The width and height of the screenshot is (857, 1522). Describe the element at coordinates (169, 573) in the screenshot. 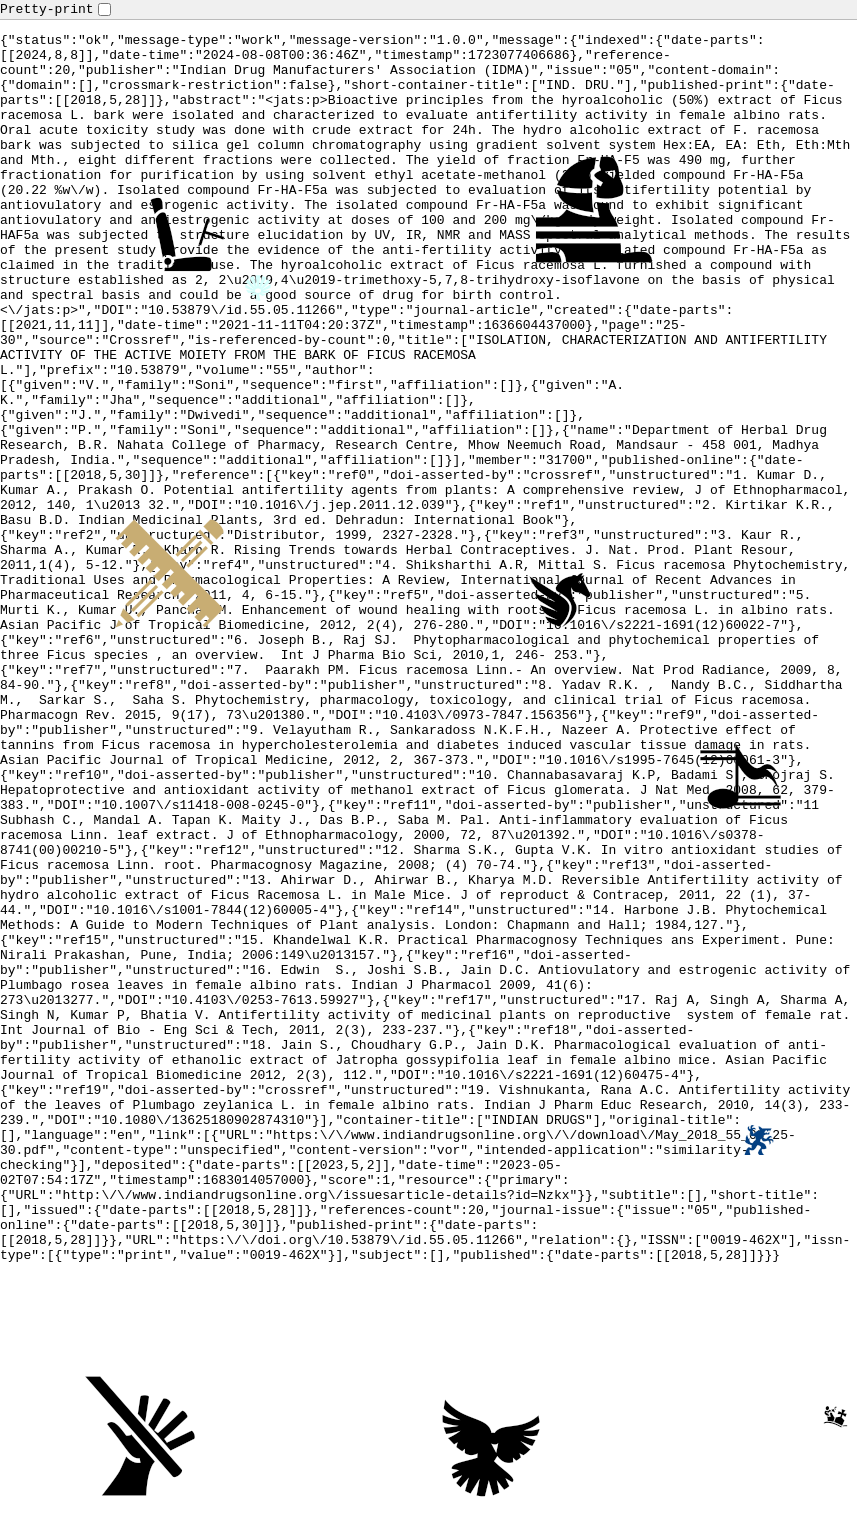

I see `access design or drawing tools` at that location.